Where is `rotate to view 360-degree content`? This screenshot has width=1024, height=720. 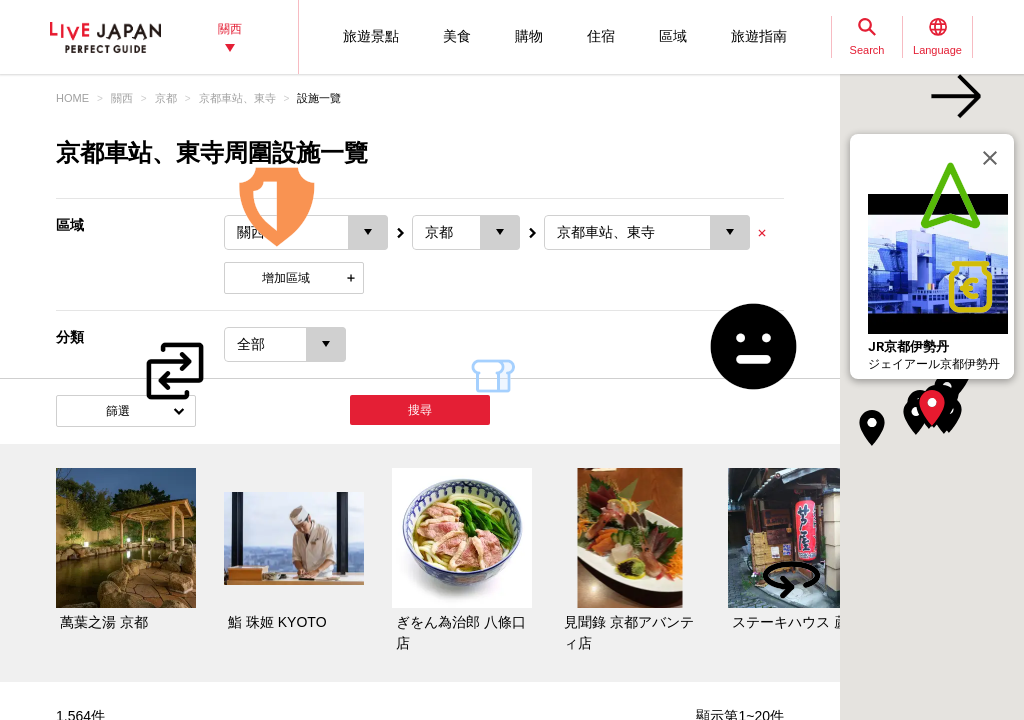
rotate to view 360-degree content is located at coordinates (791, 575).